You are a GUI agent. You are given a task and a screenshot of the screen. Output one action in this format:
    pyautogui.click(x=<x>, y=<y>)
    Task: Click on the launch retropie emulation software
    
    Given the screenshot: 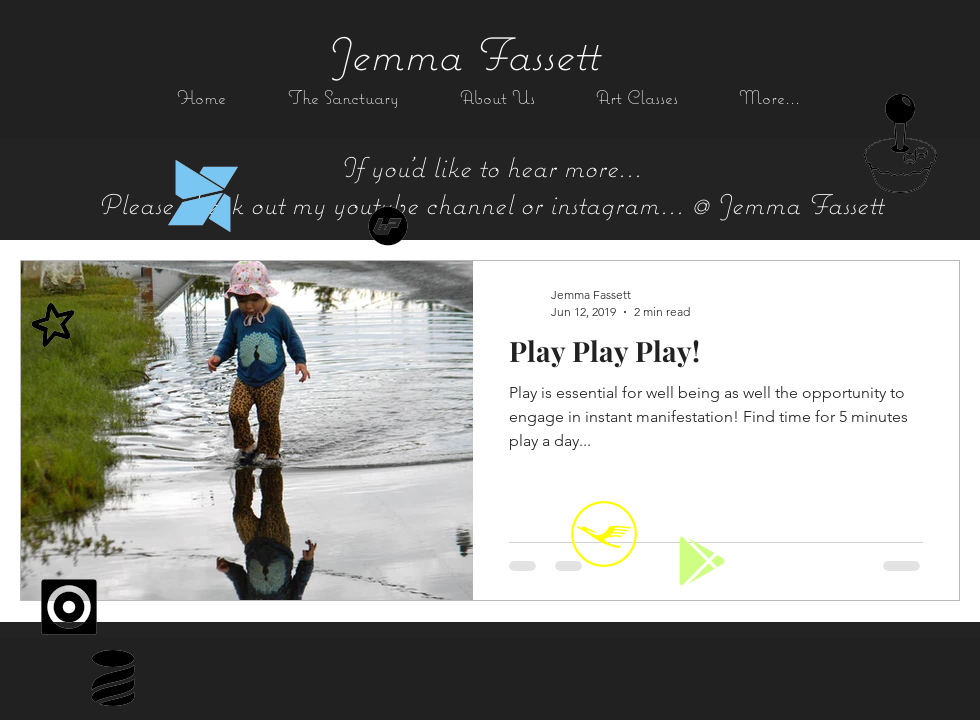 What is the action you would take?
    pyautogui.click(x=900, y=143)
    